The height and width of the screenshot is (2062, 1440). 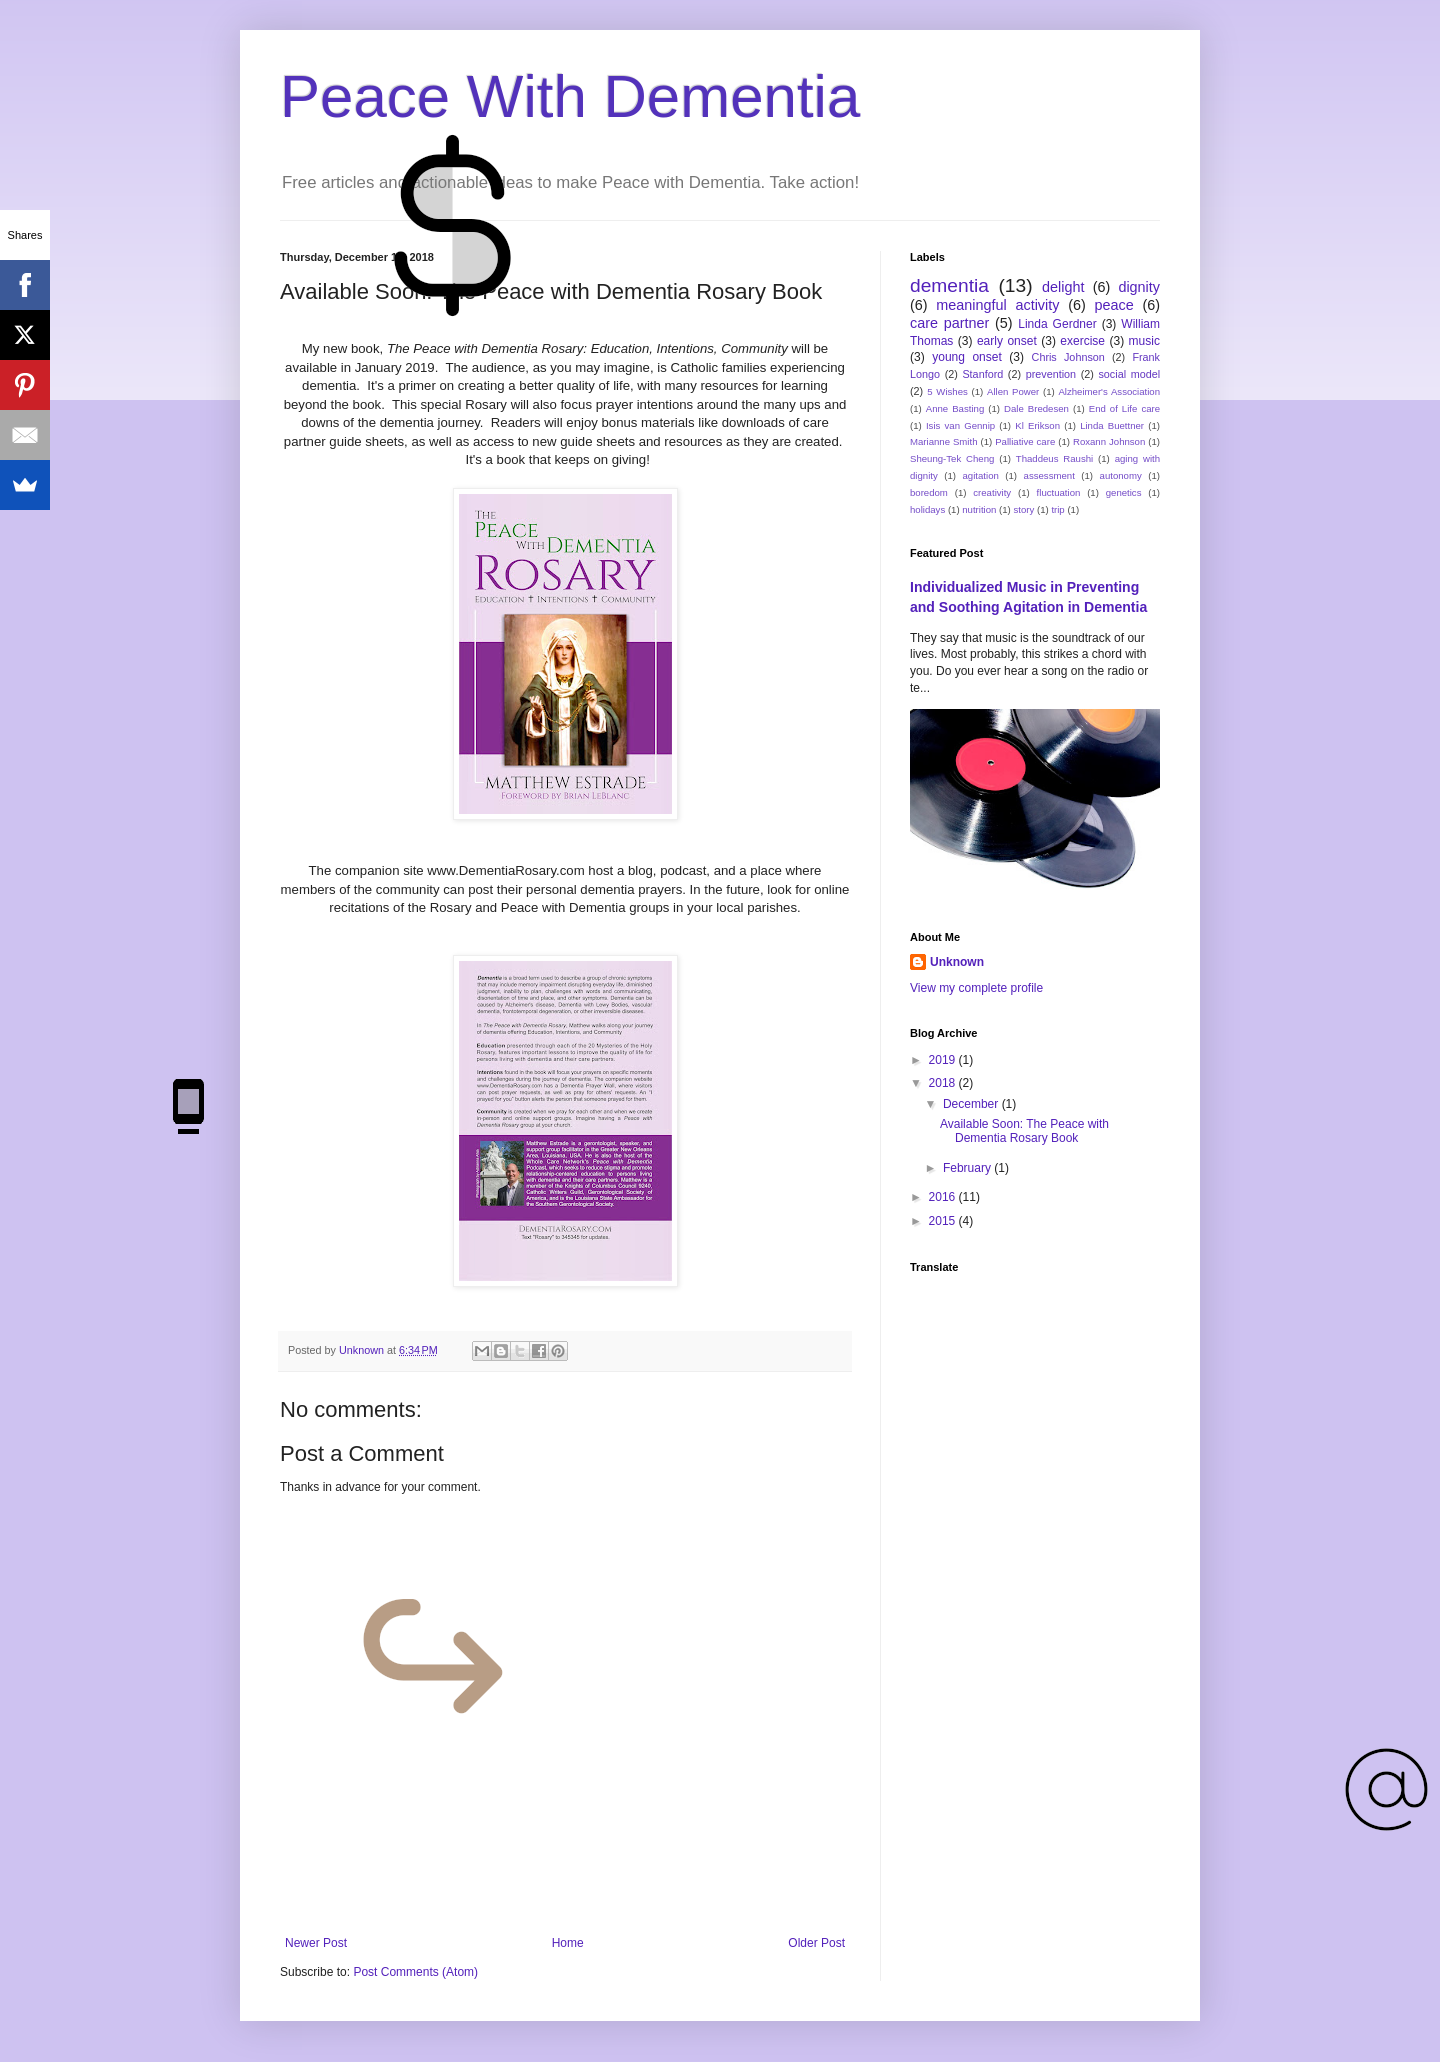 What do you see at coordinates (437, 1648) in the screenshot?
I see `go forward or navigate to next page` at bounding box center [437, 1648].